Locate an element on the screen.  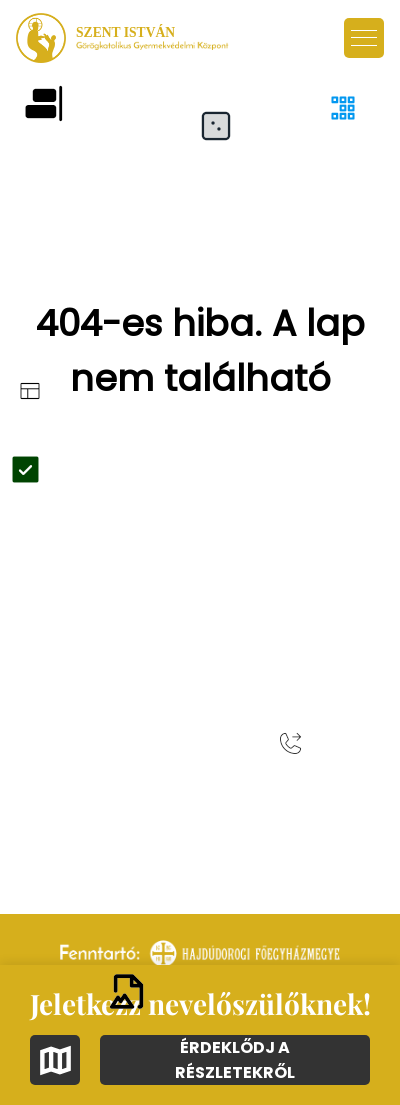
align content to the right is located at coordinates (44, 103).